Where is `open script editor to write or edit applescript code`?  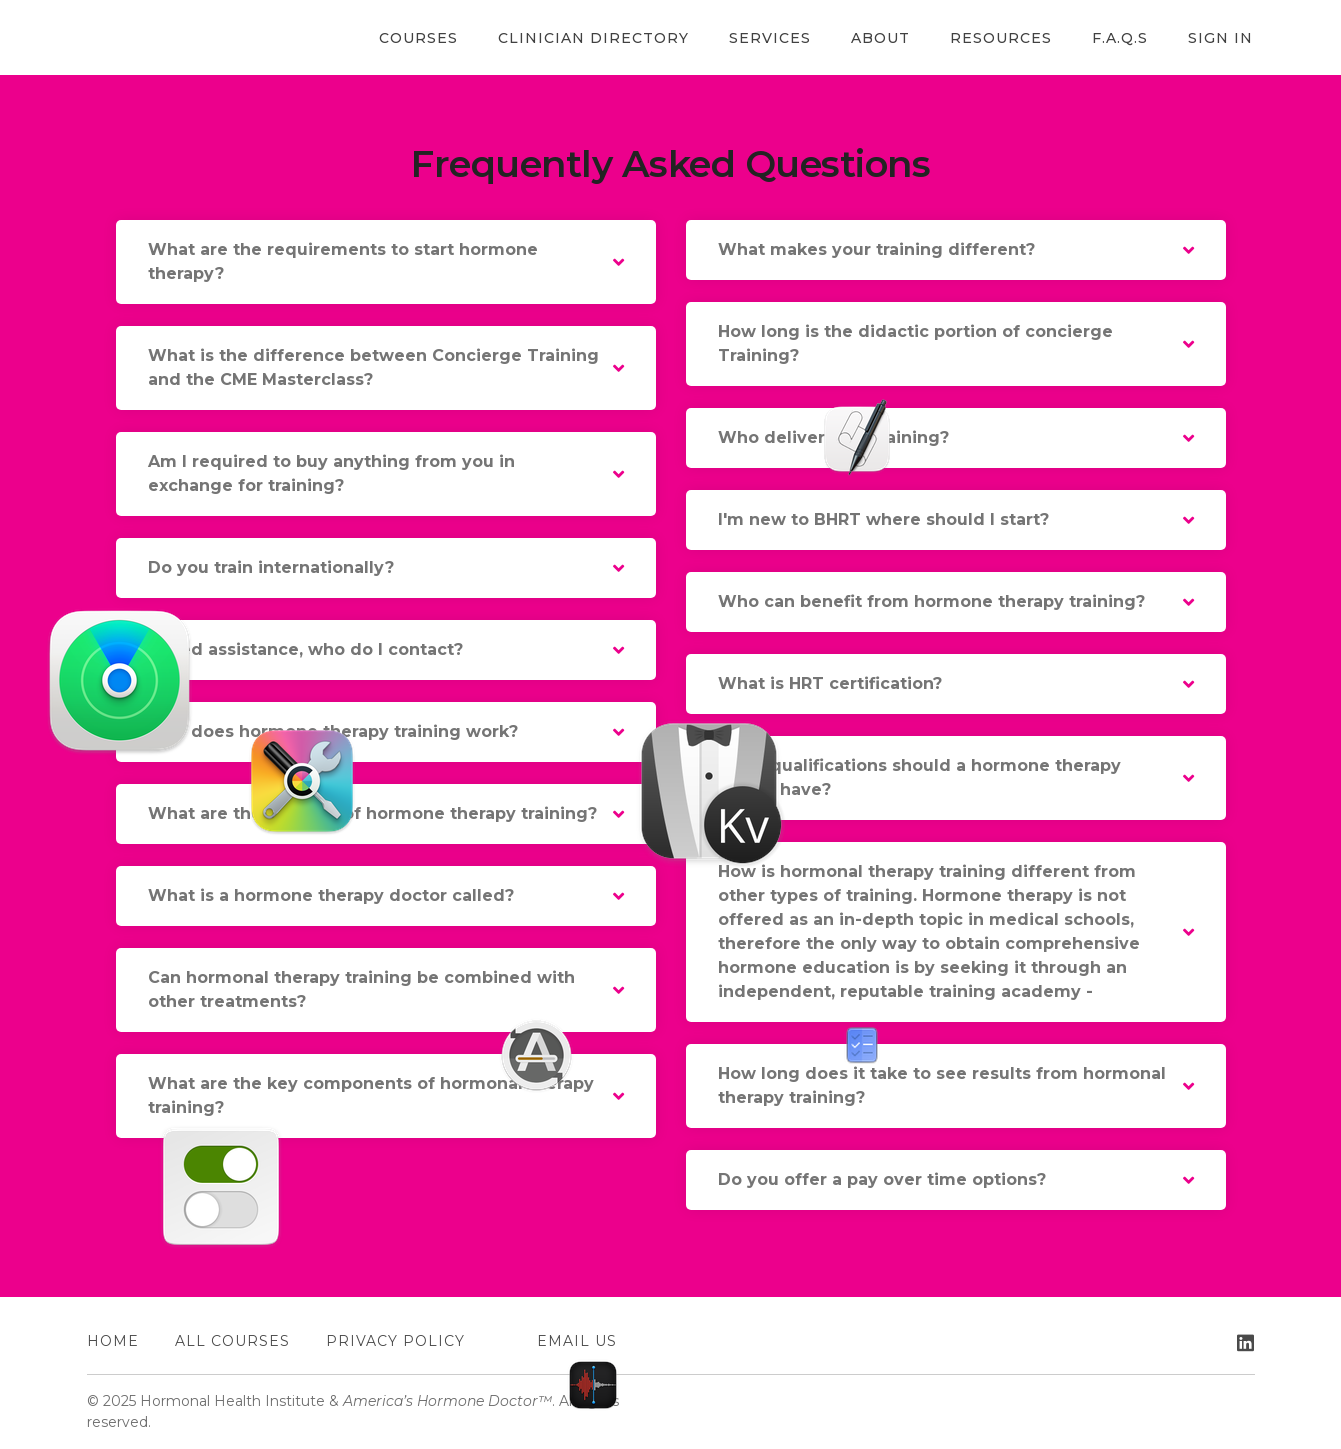 open script editor to write or edit applescript code is located at coordinates (857, 439).